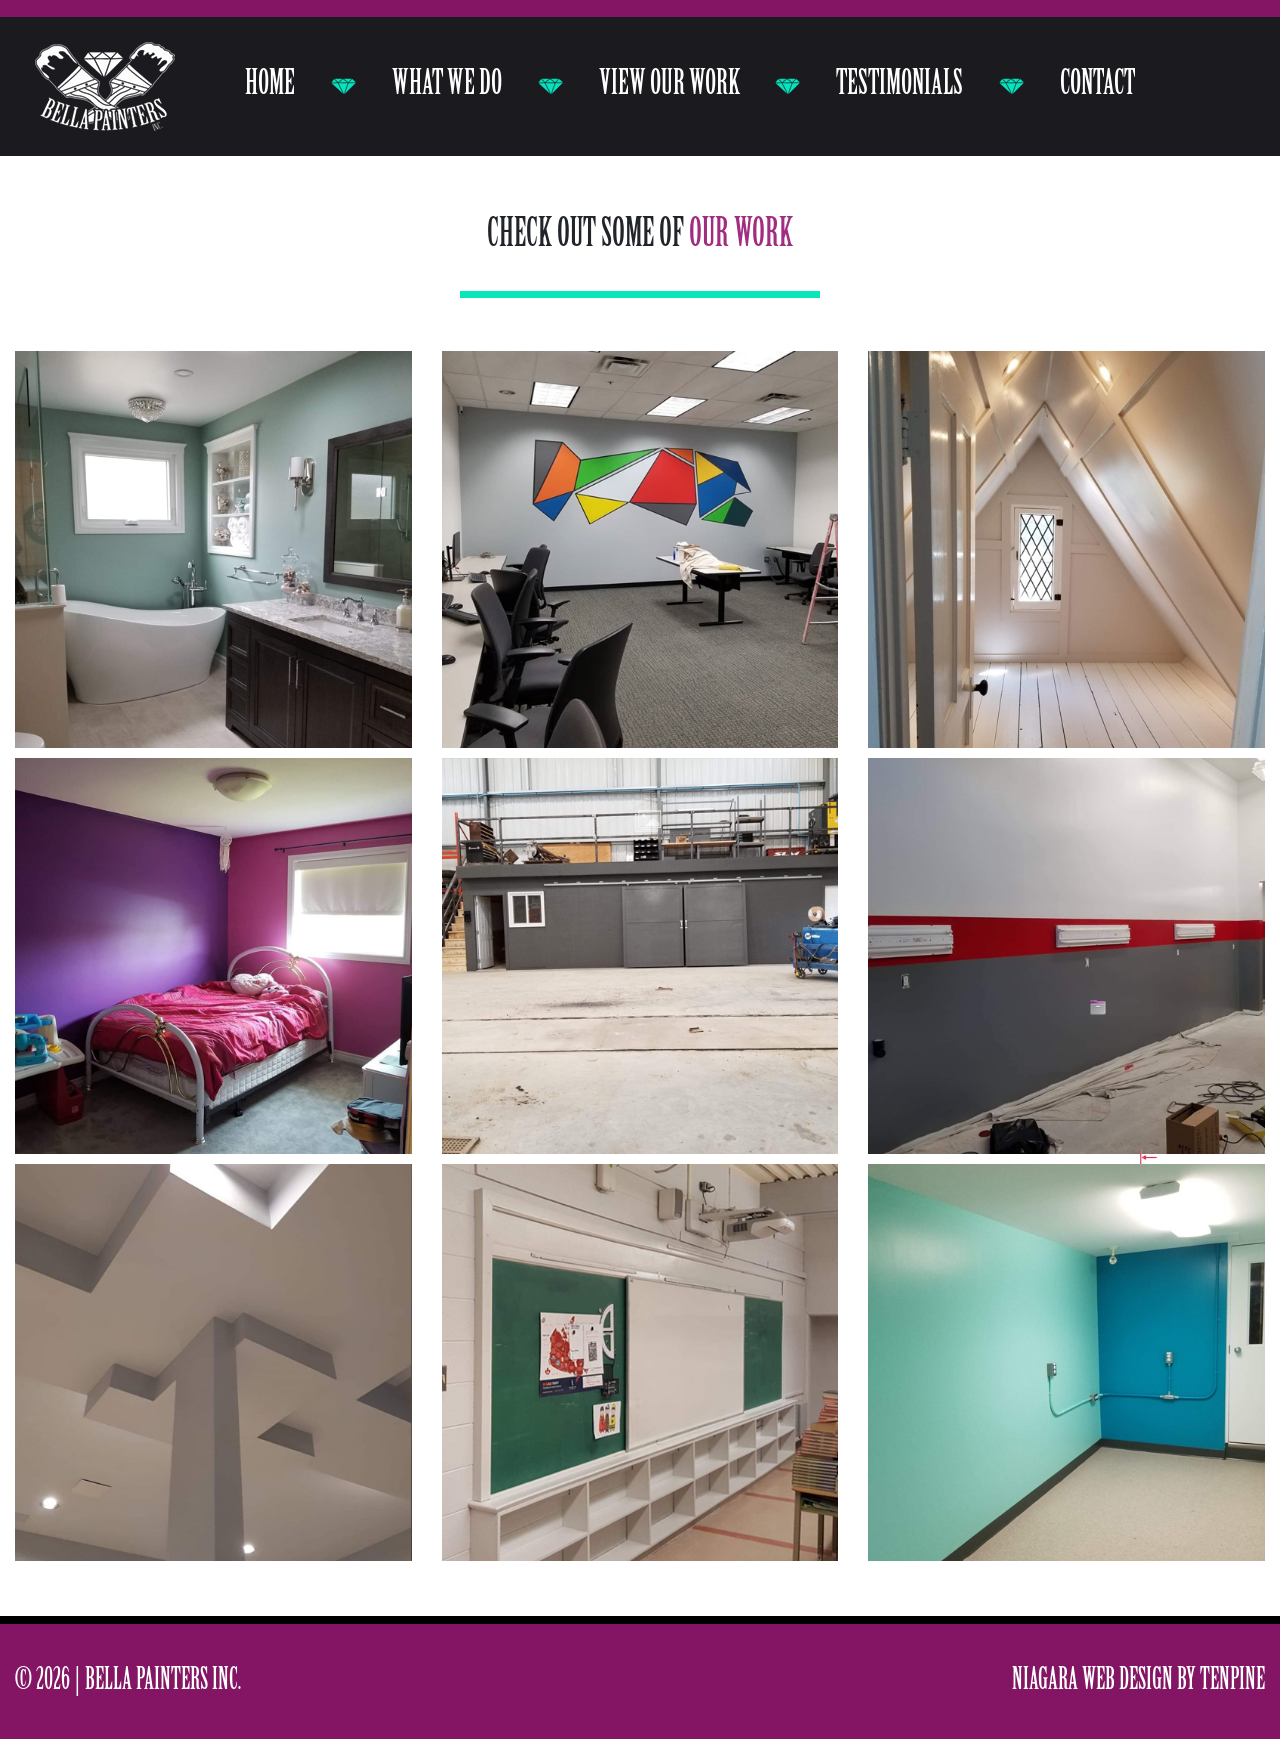 This screenshot has height=1739, width=1280. Describe the element at coordinates (1098, 1007) in the screenshot. I see `open the file manager` at that location.